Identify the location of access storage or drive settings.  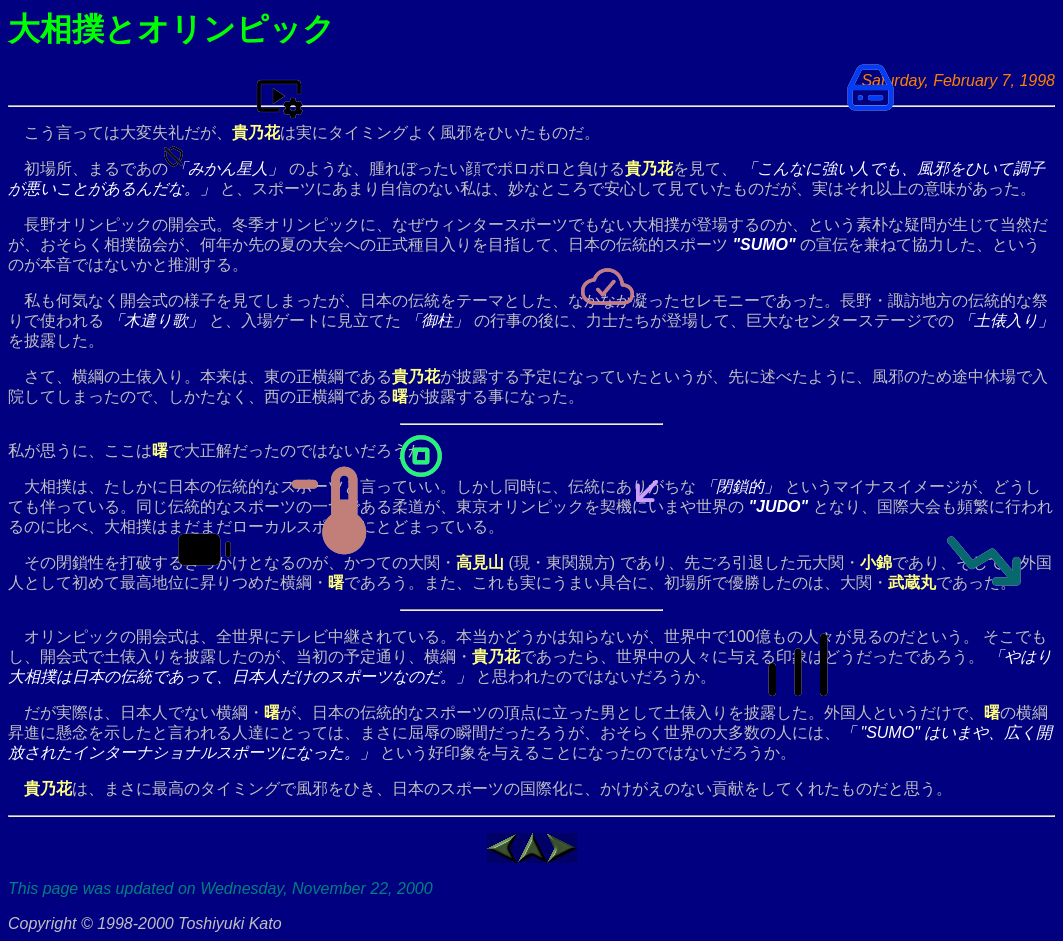
(870, 87).